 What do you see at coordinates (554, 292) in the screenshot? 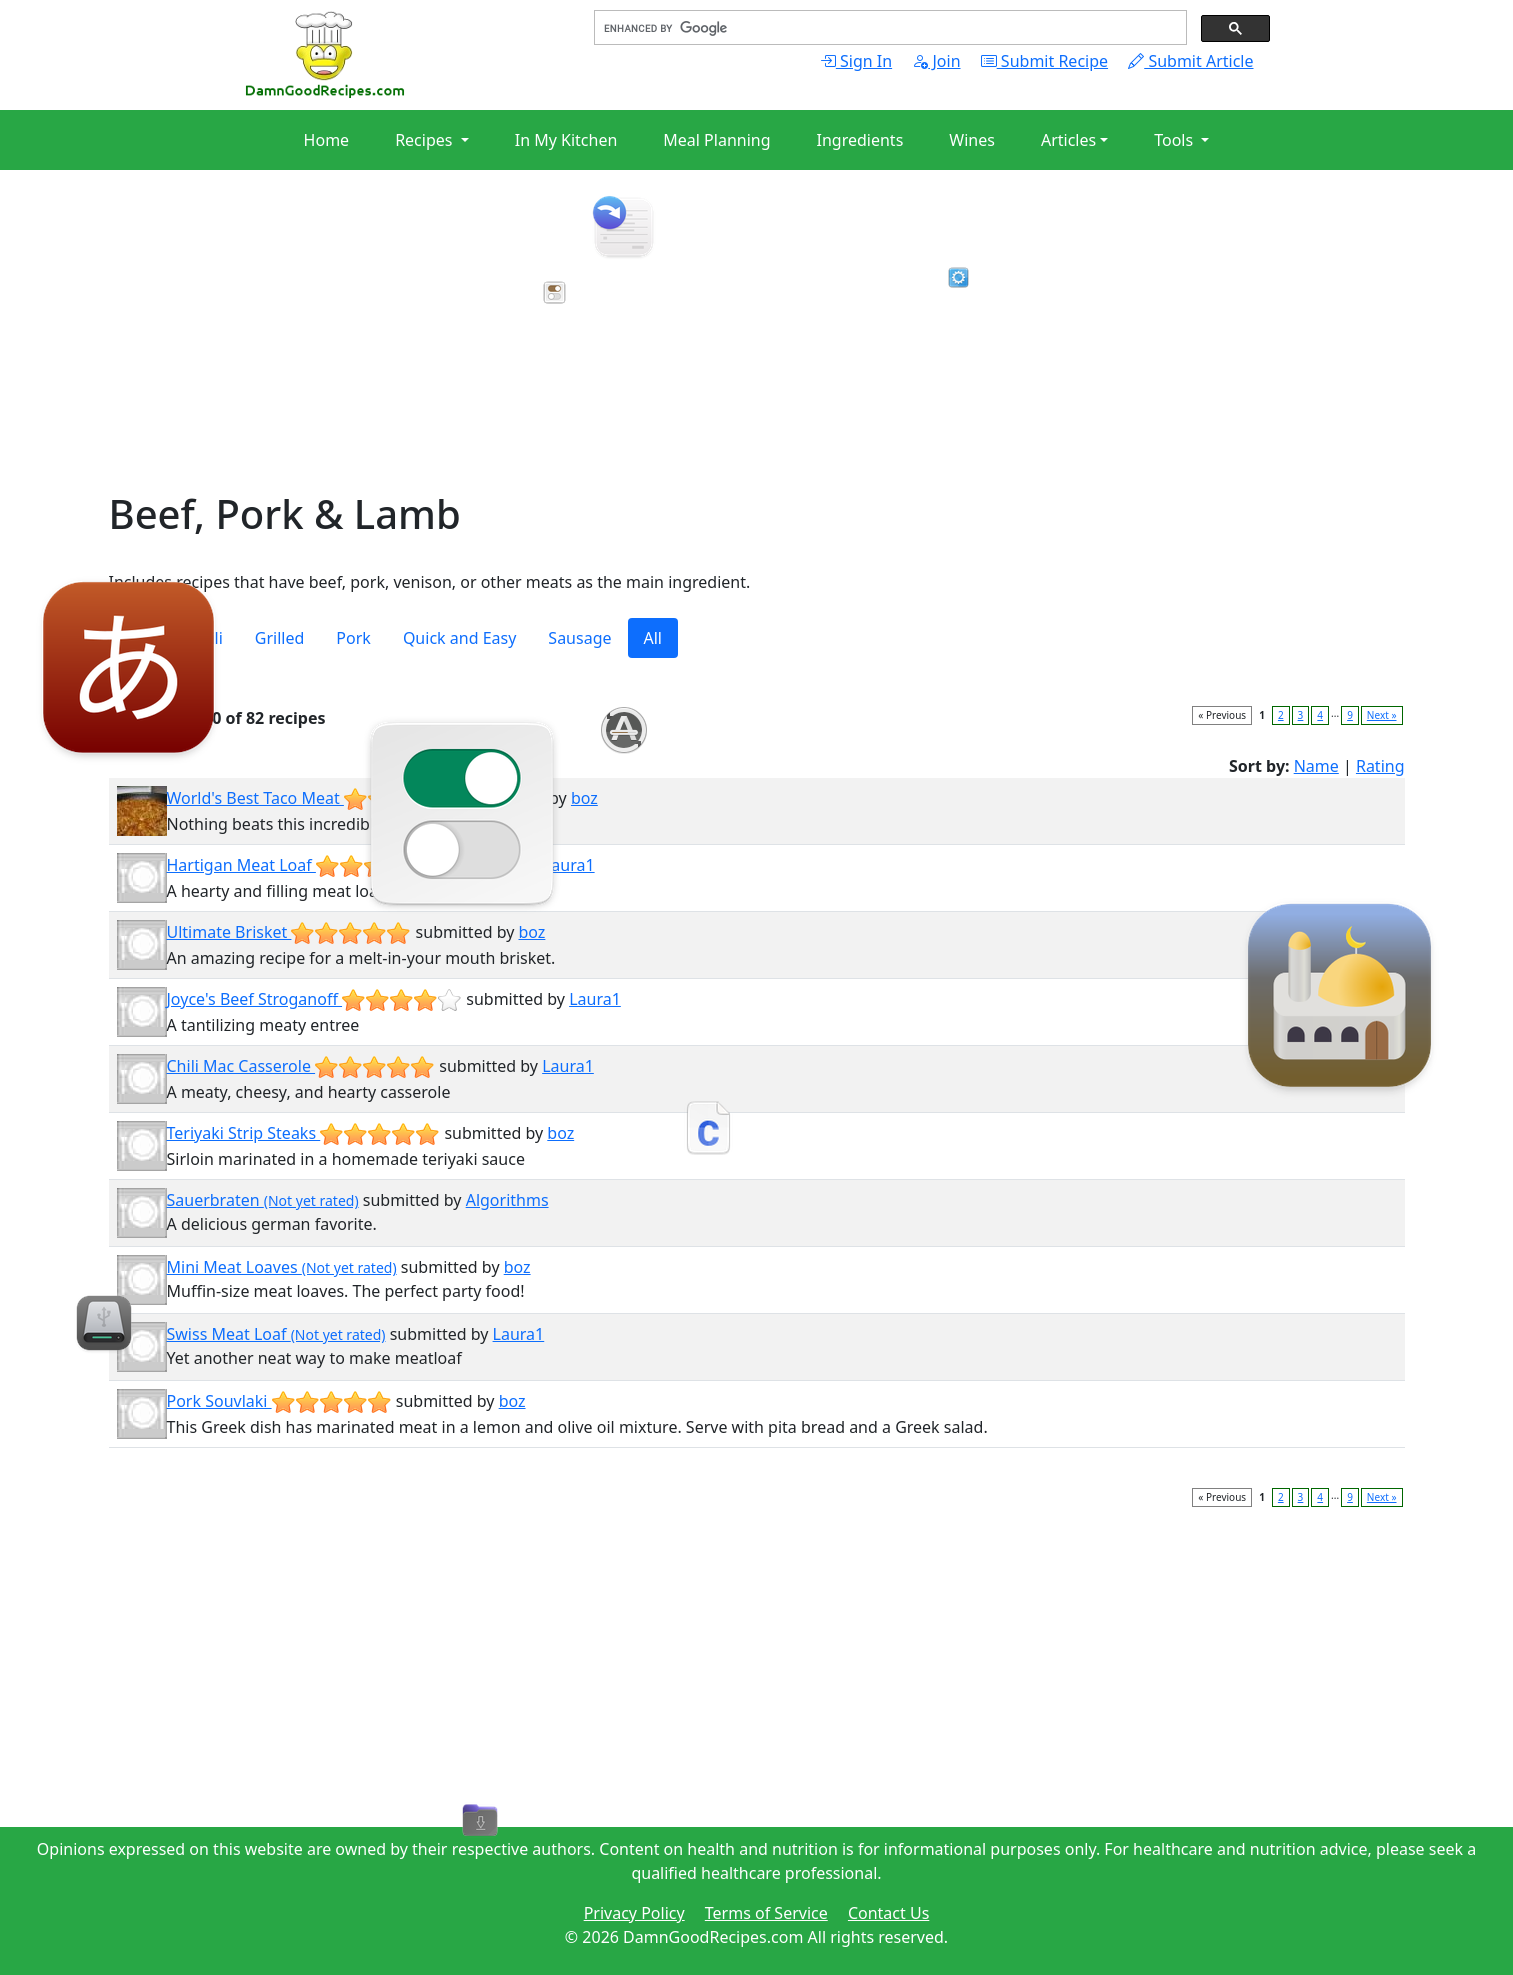
I see `open system tweaks or customization settings` at bounding box center [554, 292].